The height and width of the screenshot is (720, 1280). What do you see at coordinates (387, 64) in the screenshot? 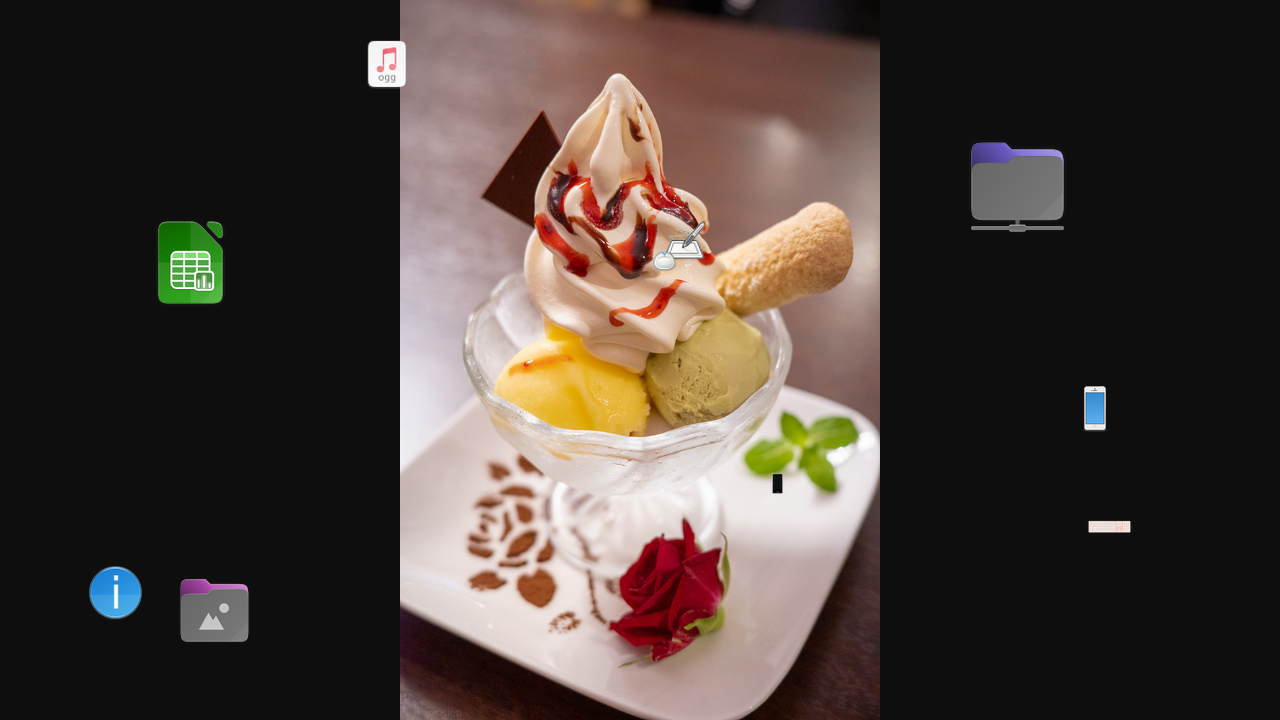
I see `an ogg vorbis audio file` at bounding box center [387, 64].